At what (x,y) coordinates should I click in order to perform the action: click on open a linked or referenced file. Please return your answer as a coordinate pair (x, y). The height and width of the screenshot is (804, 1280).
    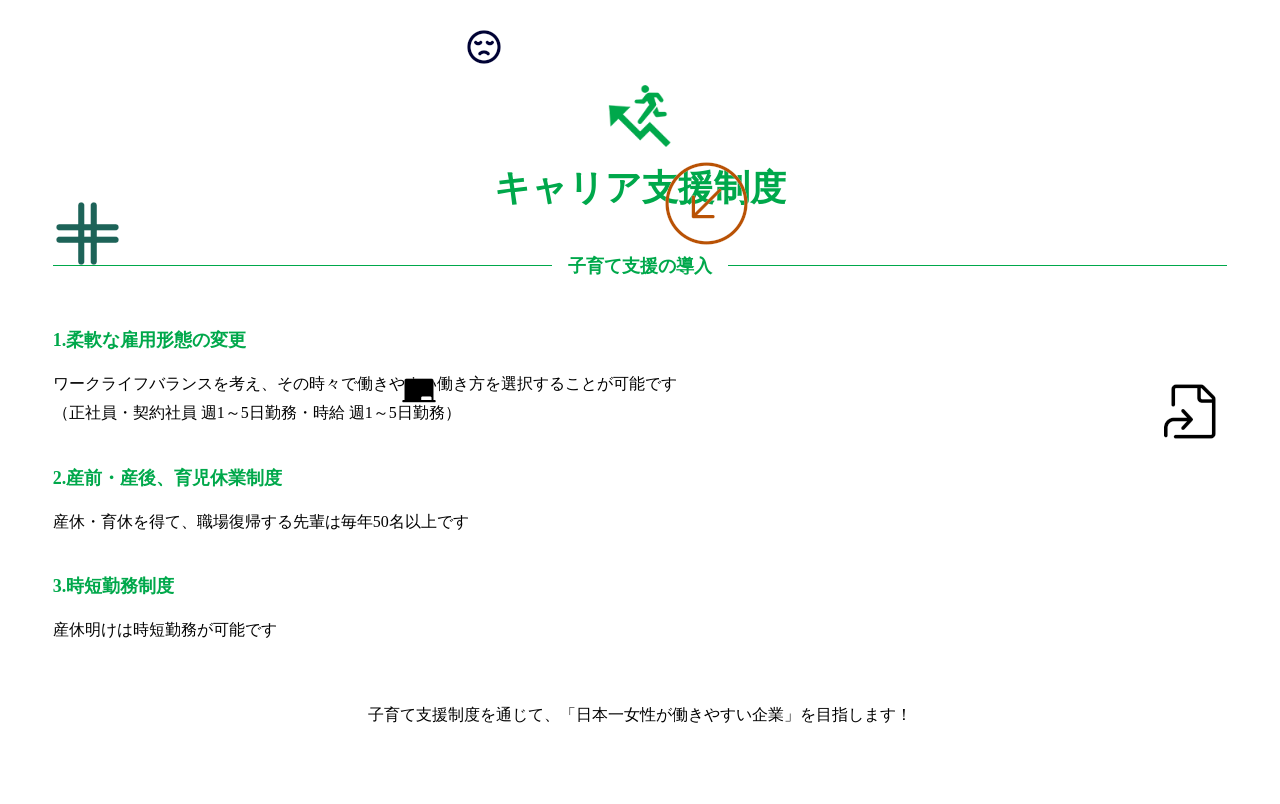
    Looking at the image, I should click on (1193, 411).